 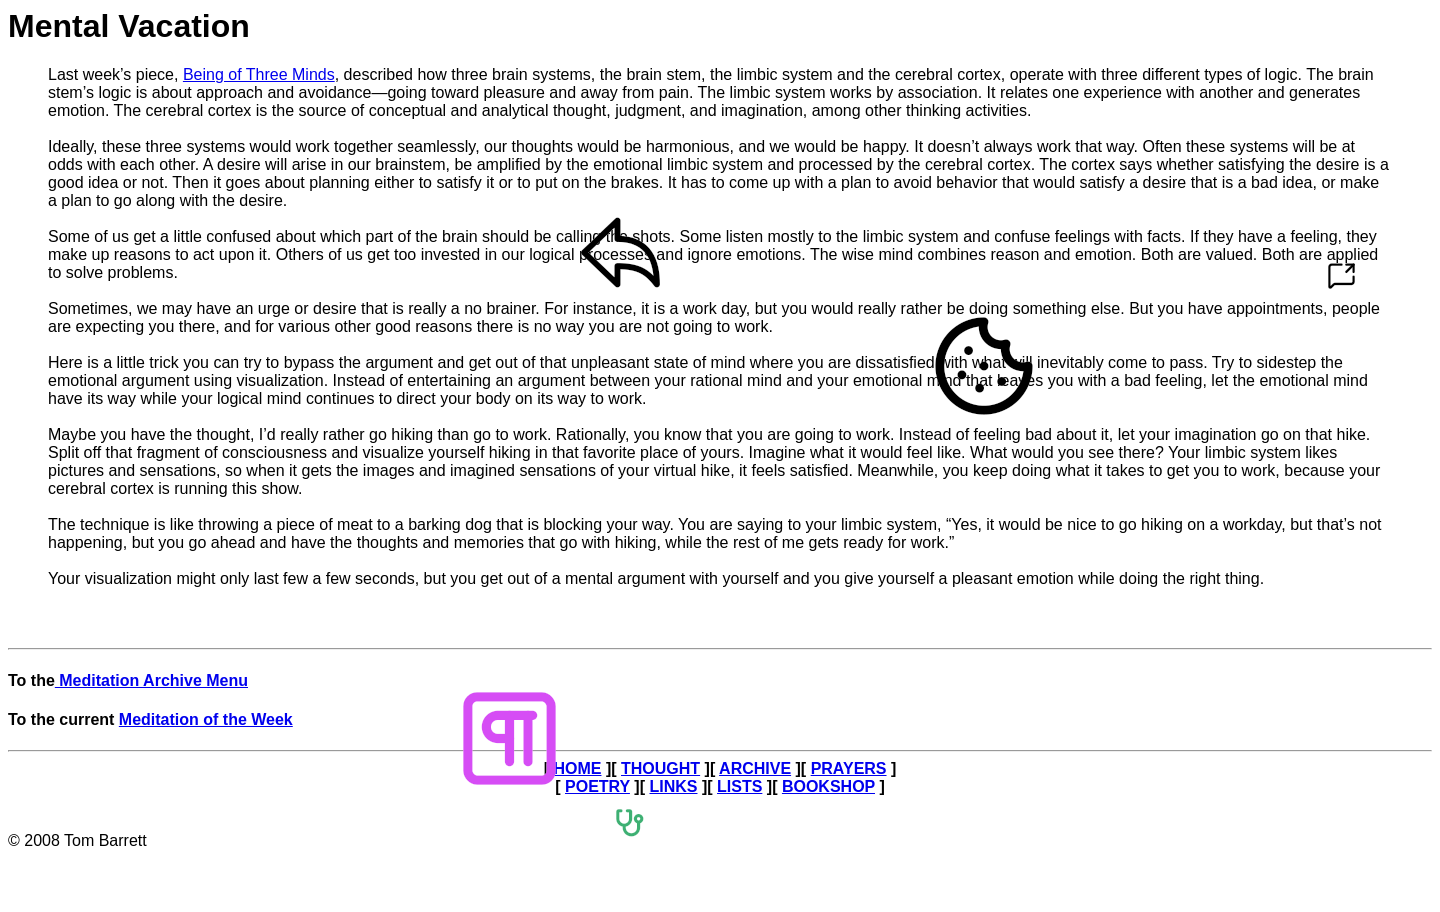 I want to click on access health or medical features, so click(x=629, y=822).